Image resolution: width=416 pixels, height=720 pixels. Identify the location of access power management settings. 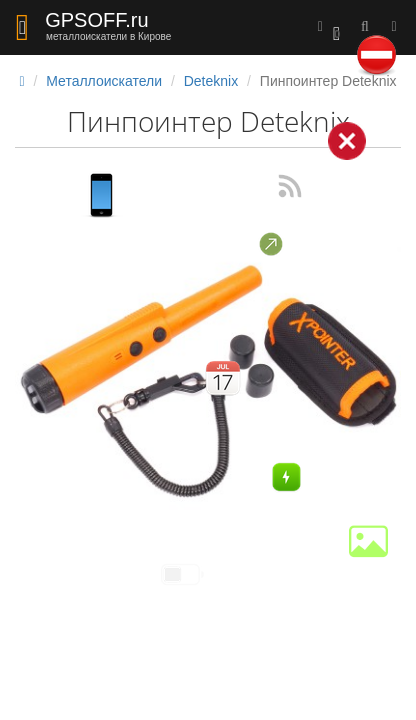
(286, 477).